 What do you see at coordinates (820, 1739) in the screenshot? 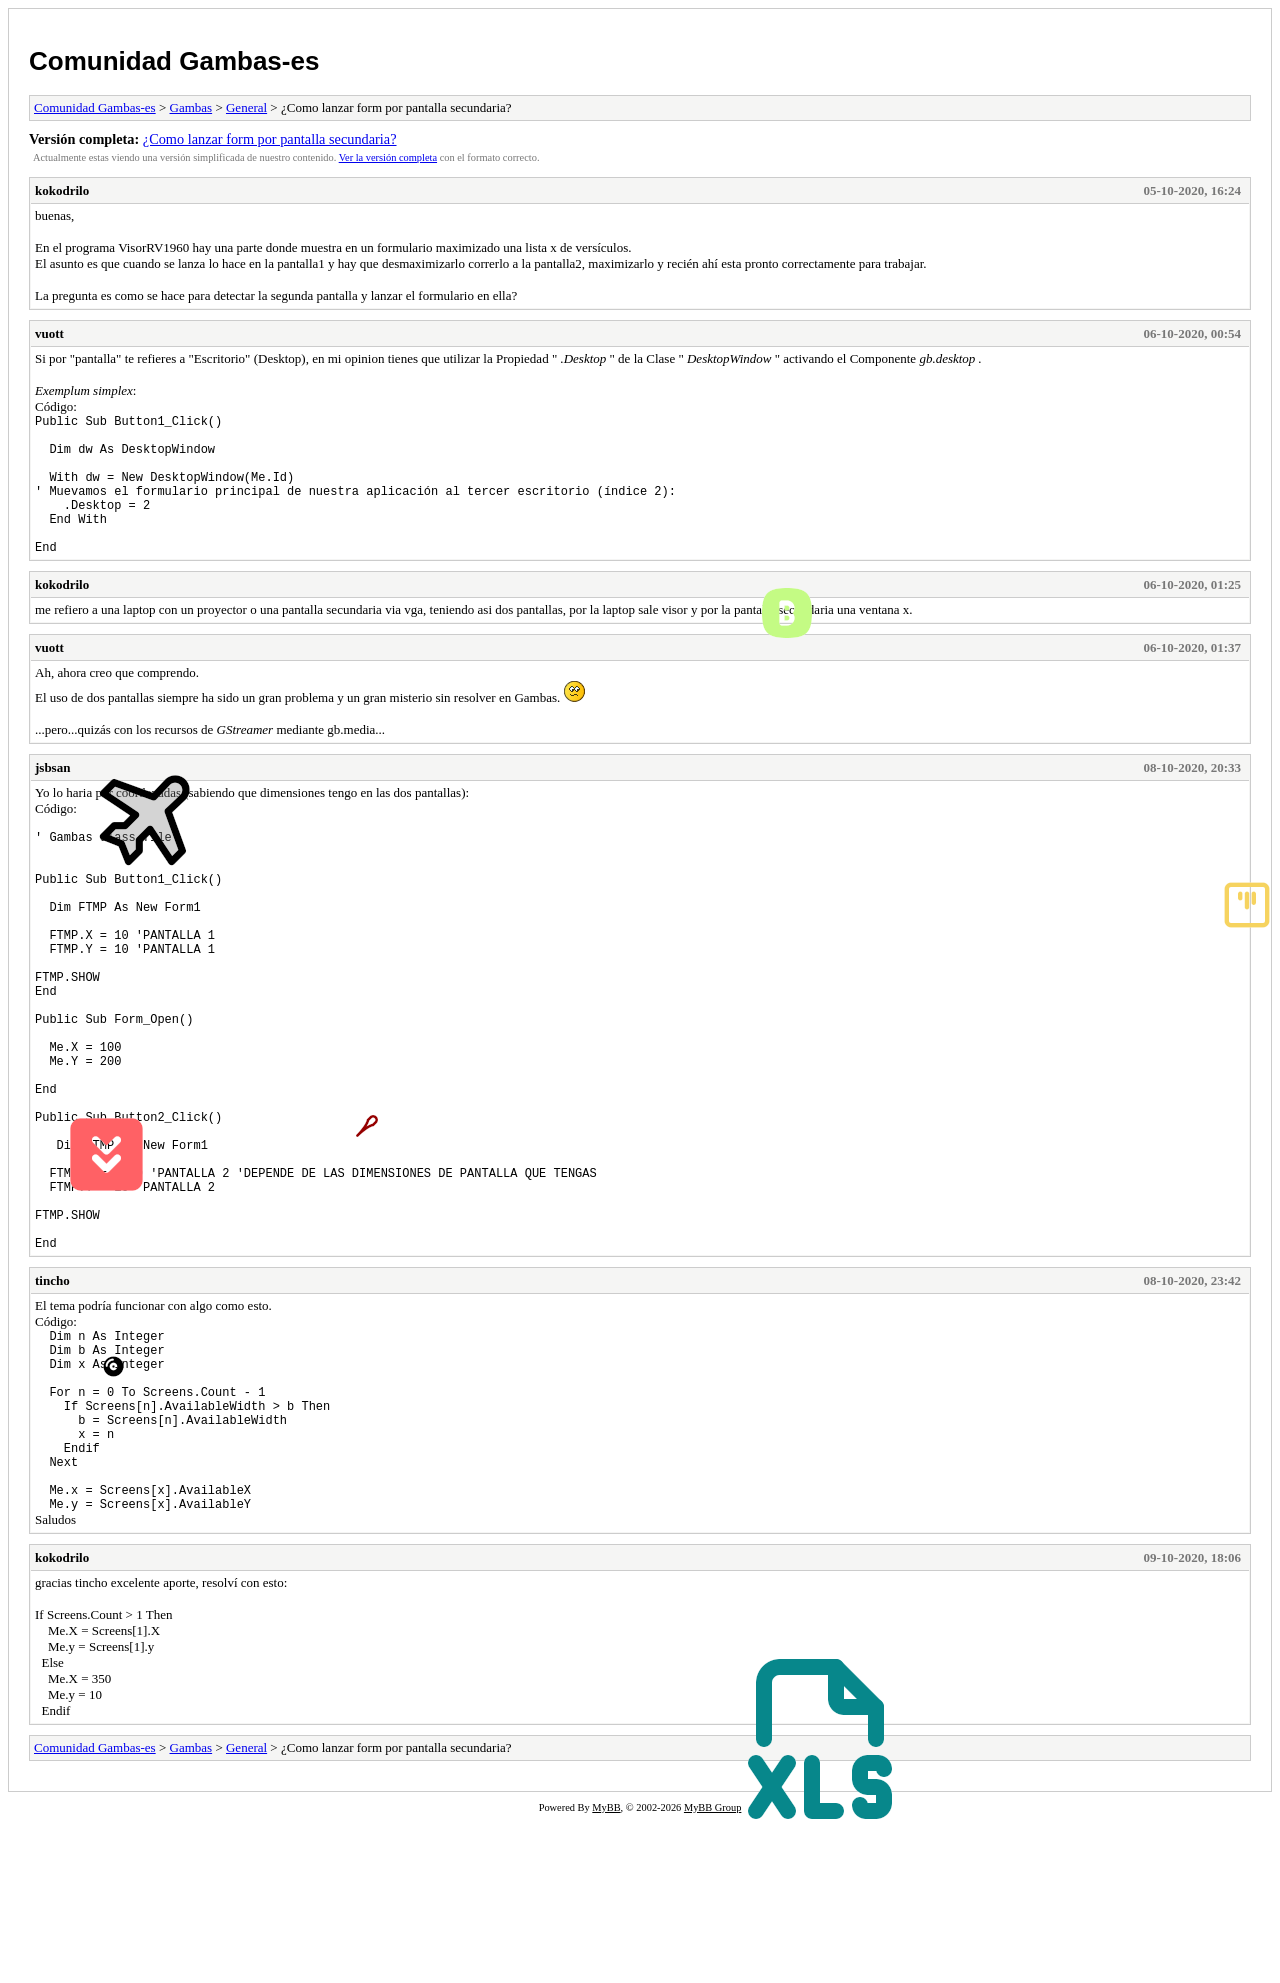
I see `indicates an Excel spreadsheet file` at bounding box center [820, 1739].